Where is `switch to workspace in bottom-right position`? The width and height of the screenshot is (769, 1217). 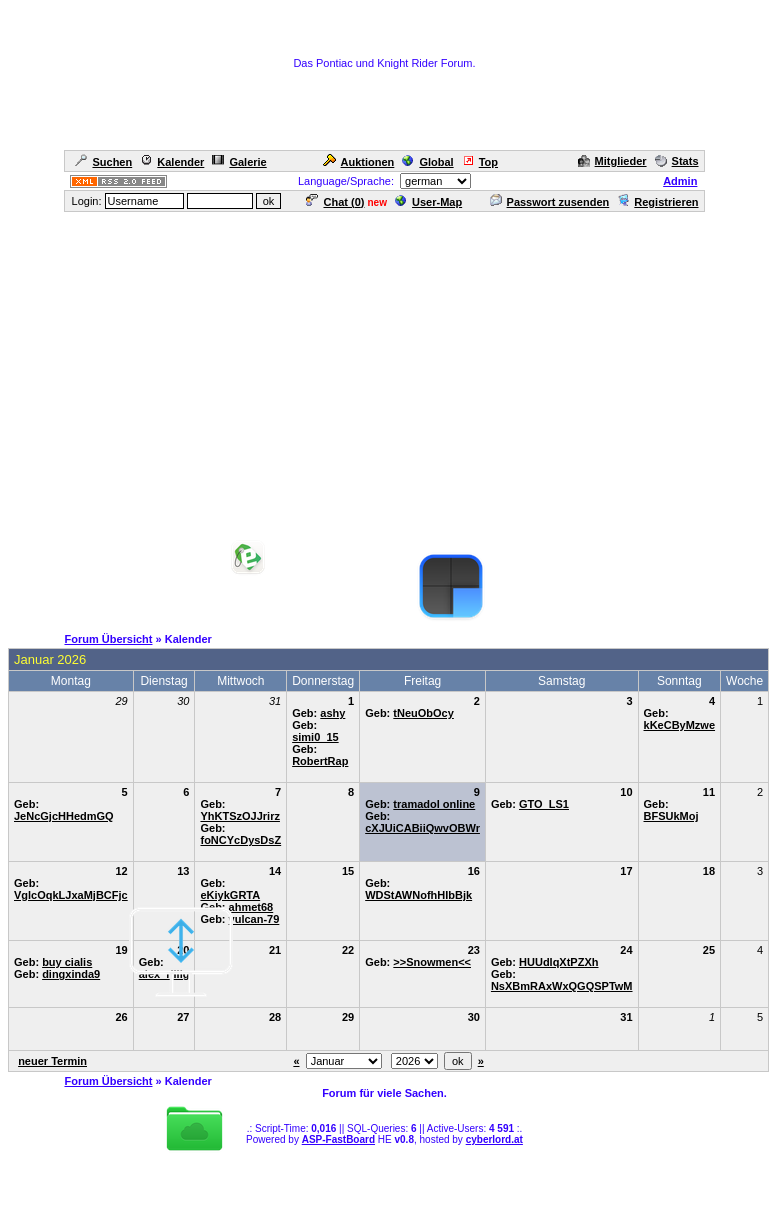
switch to workspace in bottom-right position is located at coordinates (451, 586).